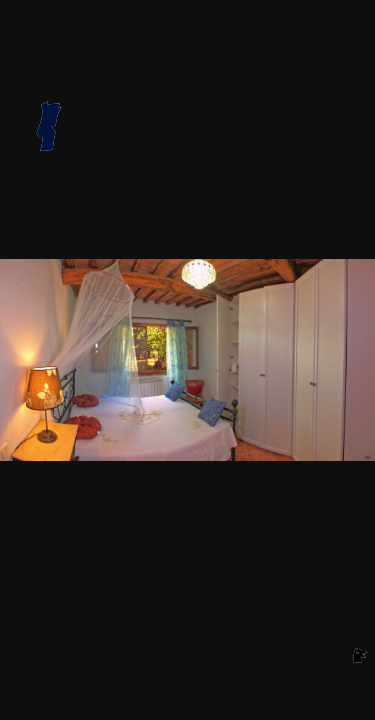  Describe the element at coordinates (49, 126) in the screenshot. I see `select portugal as your country or region` at that location.